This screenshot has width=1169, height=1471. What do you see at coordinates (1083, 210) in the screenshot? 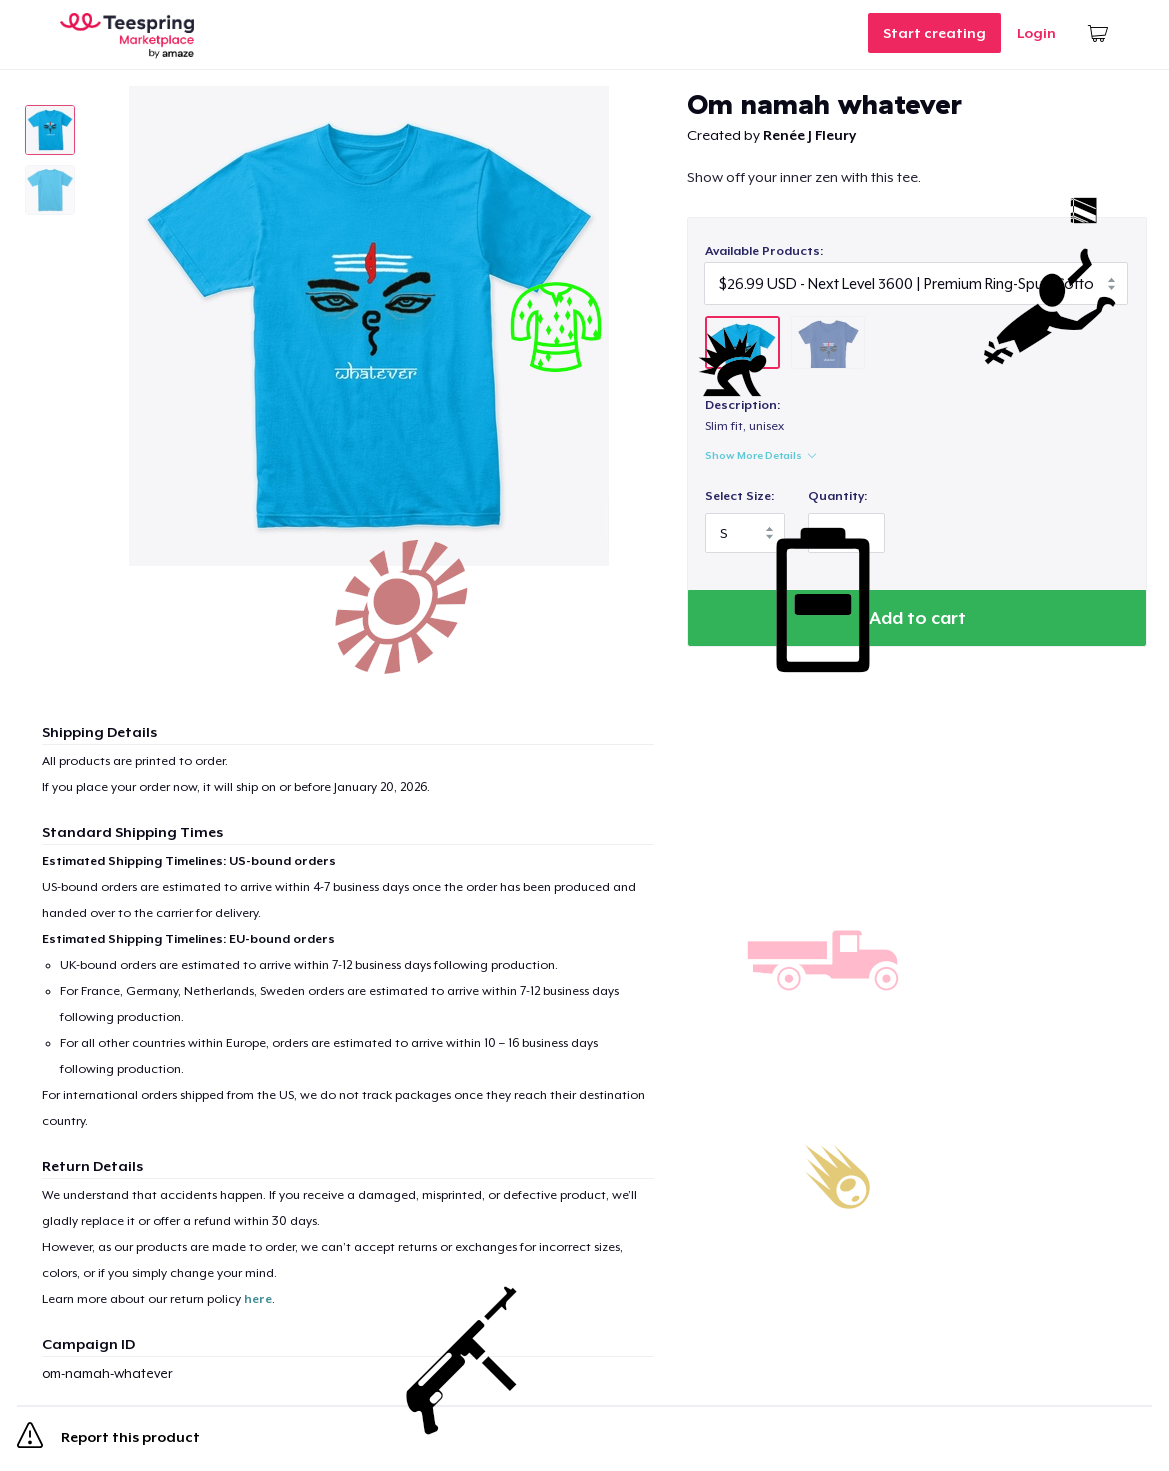
I see `indicates armor or defensive equipment` at bounding box center [1083, 210].